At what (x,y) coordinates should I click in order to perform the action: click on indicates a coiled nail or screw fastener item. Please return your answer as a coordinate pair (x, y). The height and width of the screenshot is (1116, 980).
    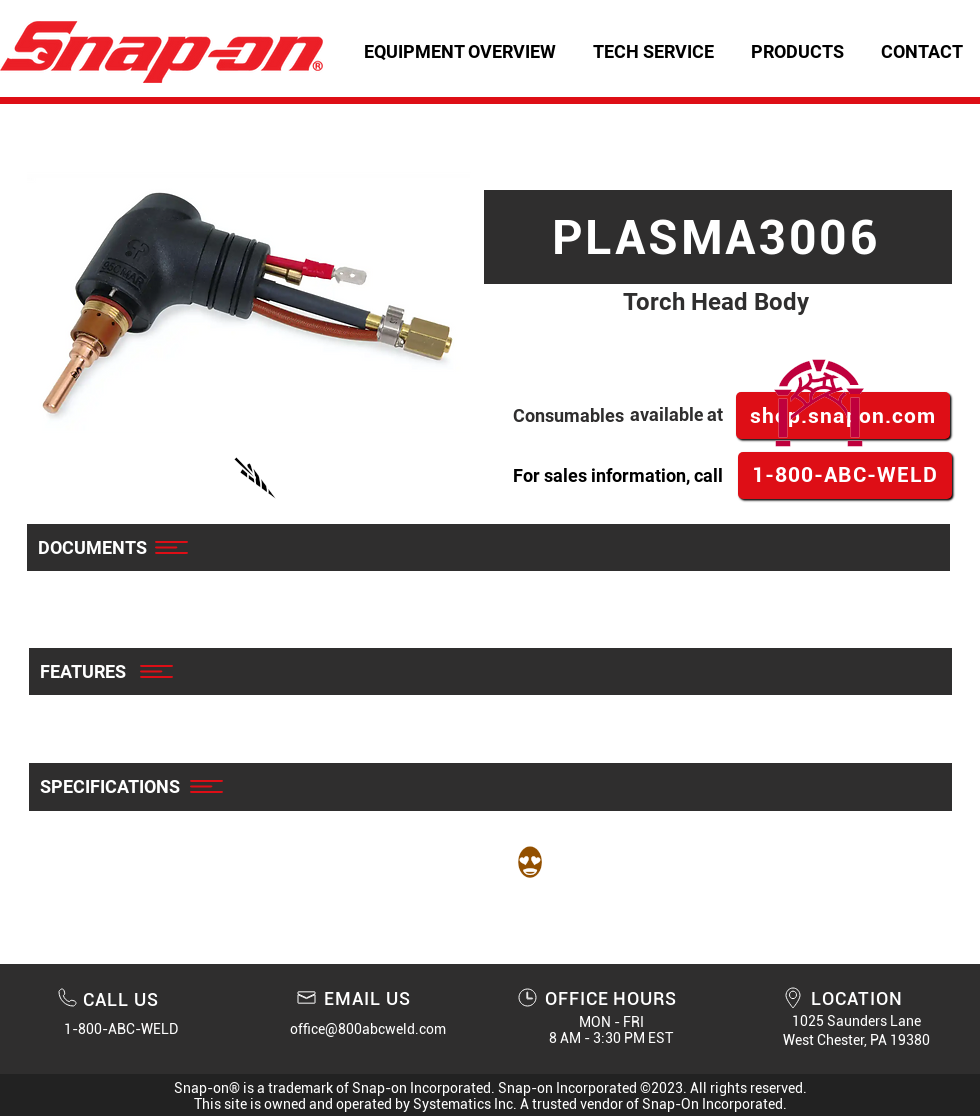
    Looking at the image, I should click on (255, 478).